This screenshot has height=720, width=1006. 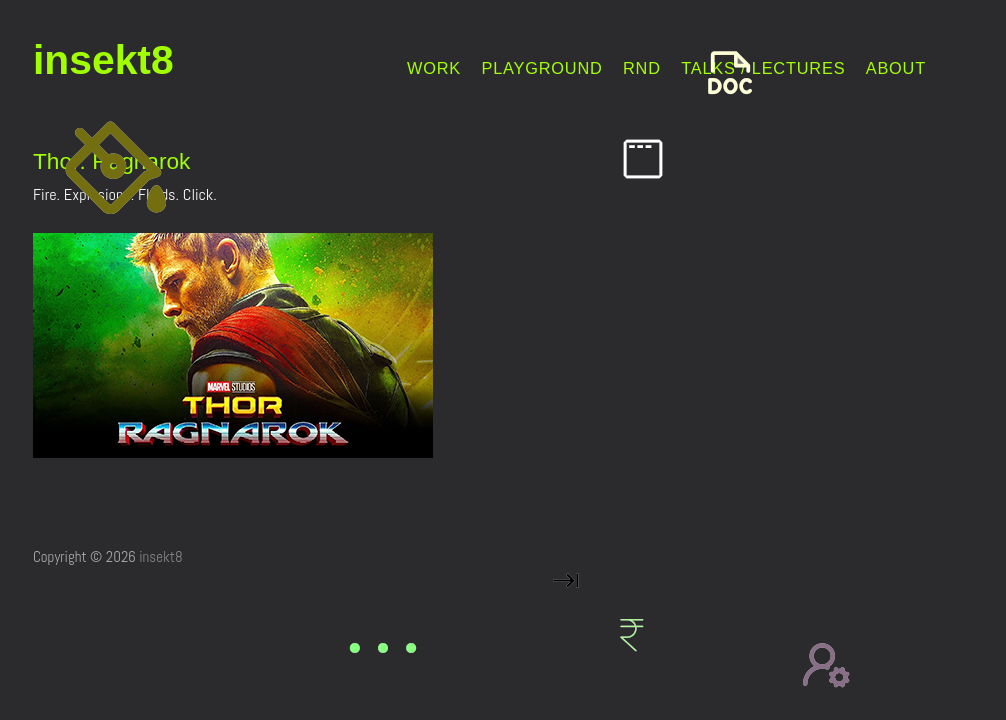 I want to click on open a document file, so click(x=730, y=74).